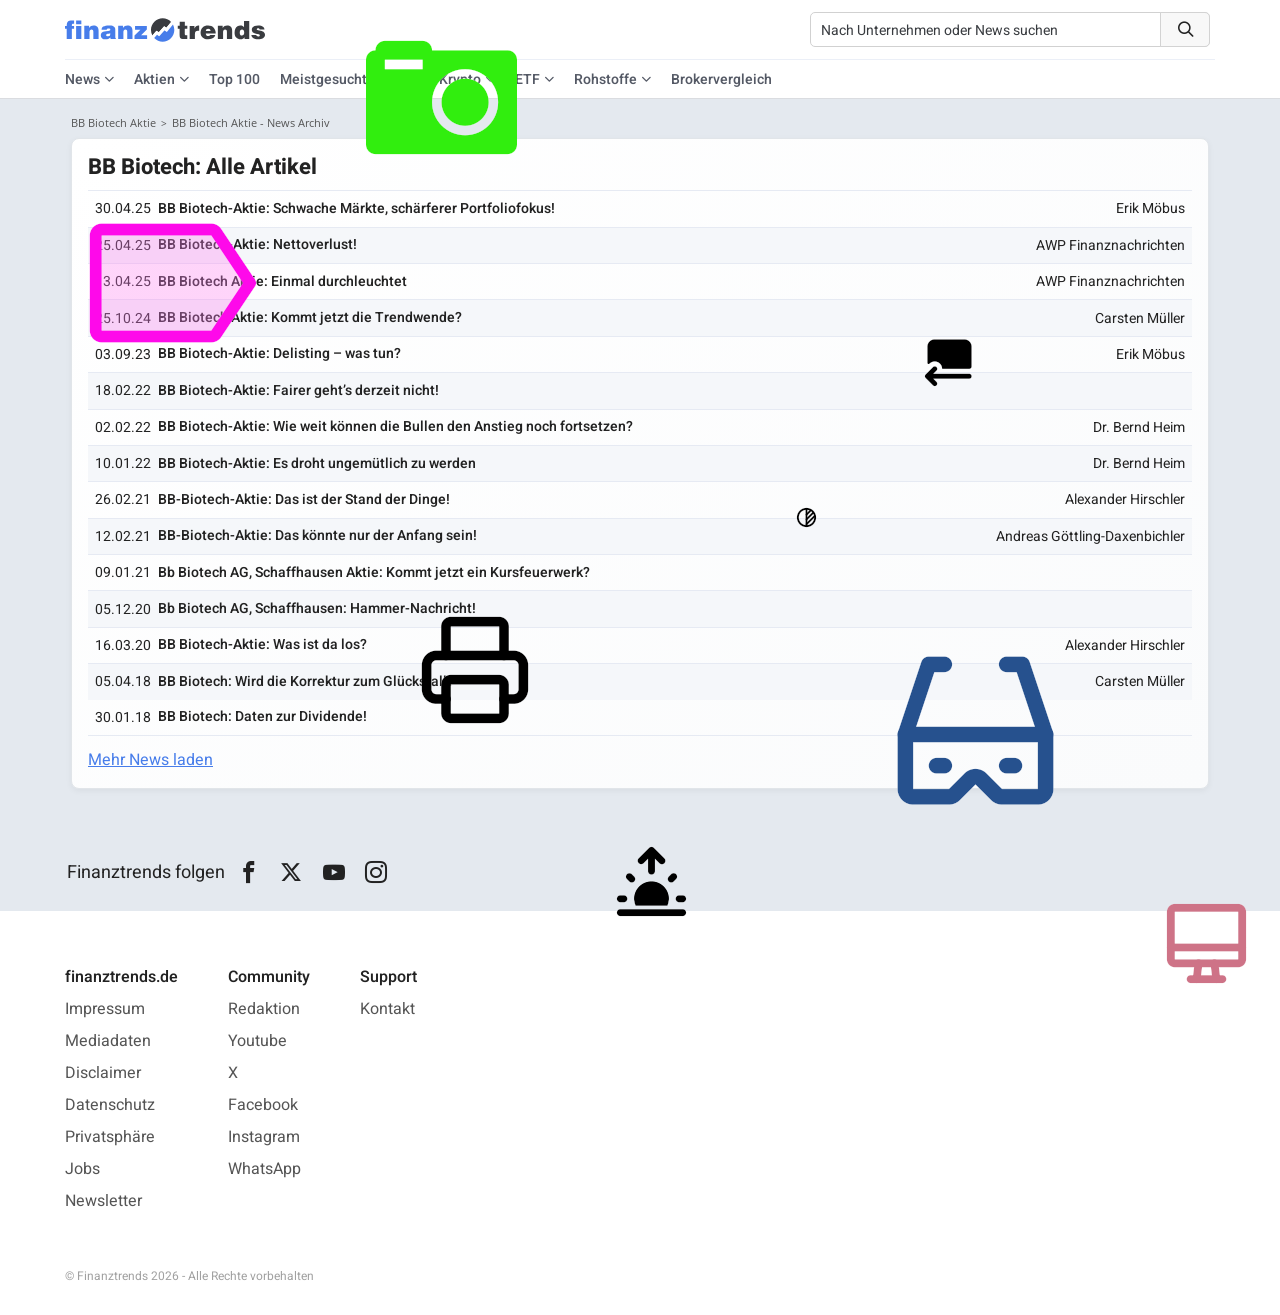 The image size is (1280, 1315). Describe the element at coordinates (441, 97) in the screenshot. I see `take a photo or capture image` at that location.